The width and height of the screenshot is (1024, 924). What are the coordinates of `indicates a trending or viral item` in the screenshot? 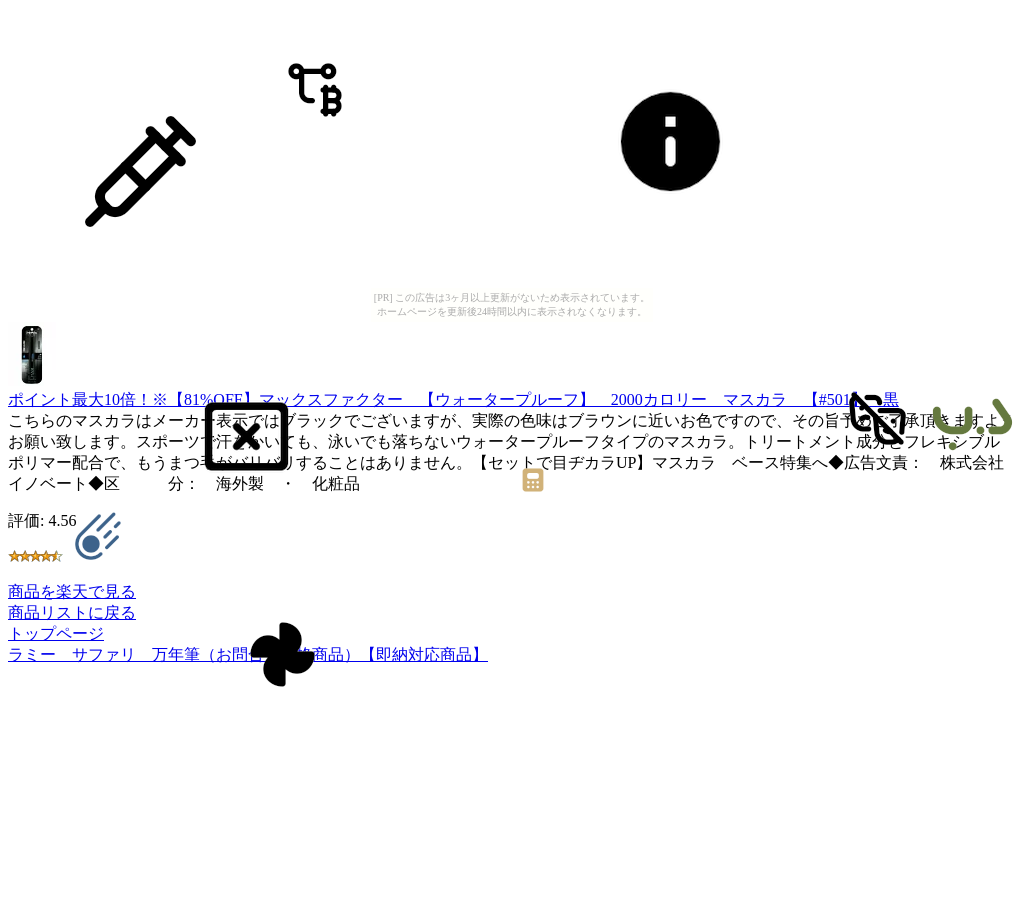 It's located at (98, 537).